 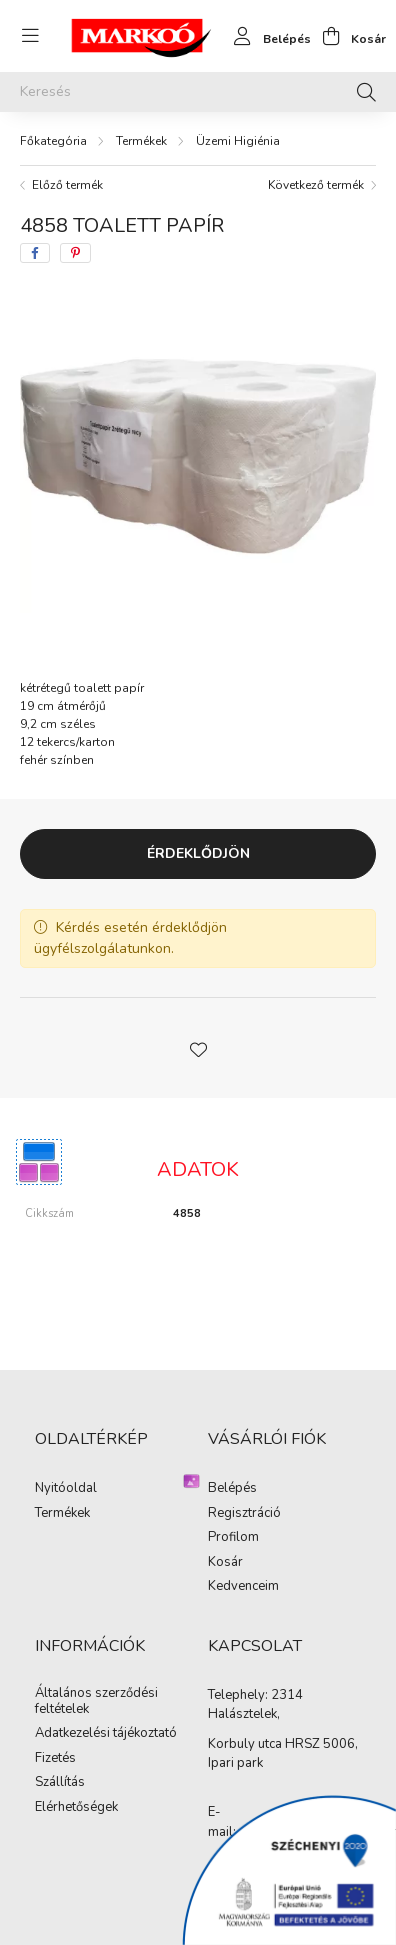 What do you see at coordinates (39, 1162) in the screenshot?
I see `select all items in the current view` at bounding box center [39, 1162].